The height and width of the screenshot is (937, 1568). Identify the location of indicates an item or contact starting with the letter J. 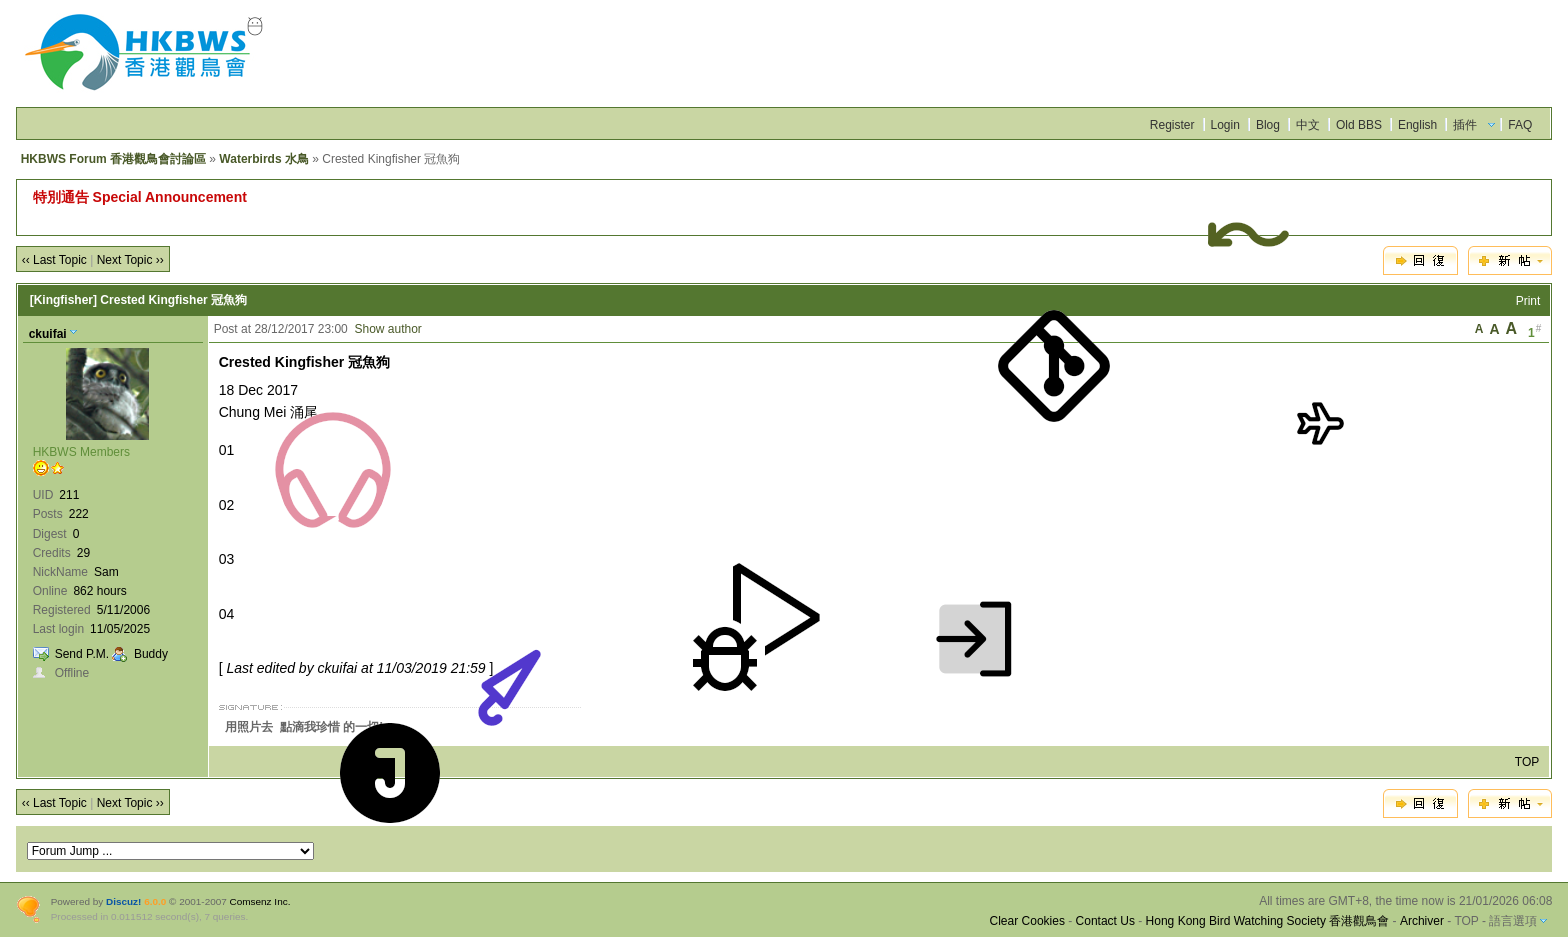
(390, 773).